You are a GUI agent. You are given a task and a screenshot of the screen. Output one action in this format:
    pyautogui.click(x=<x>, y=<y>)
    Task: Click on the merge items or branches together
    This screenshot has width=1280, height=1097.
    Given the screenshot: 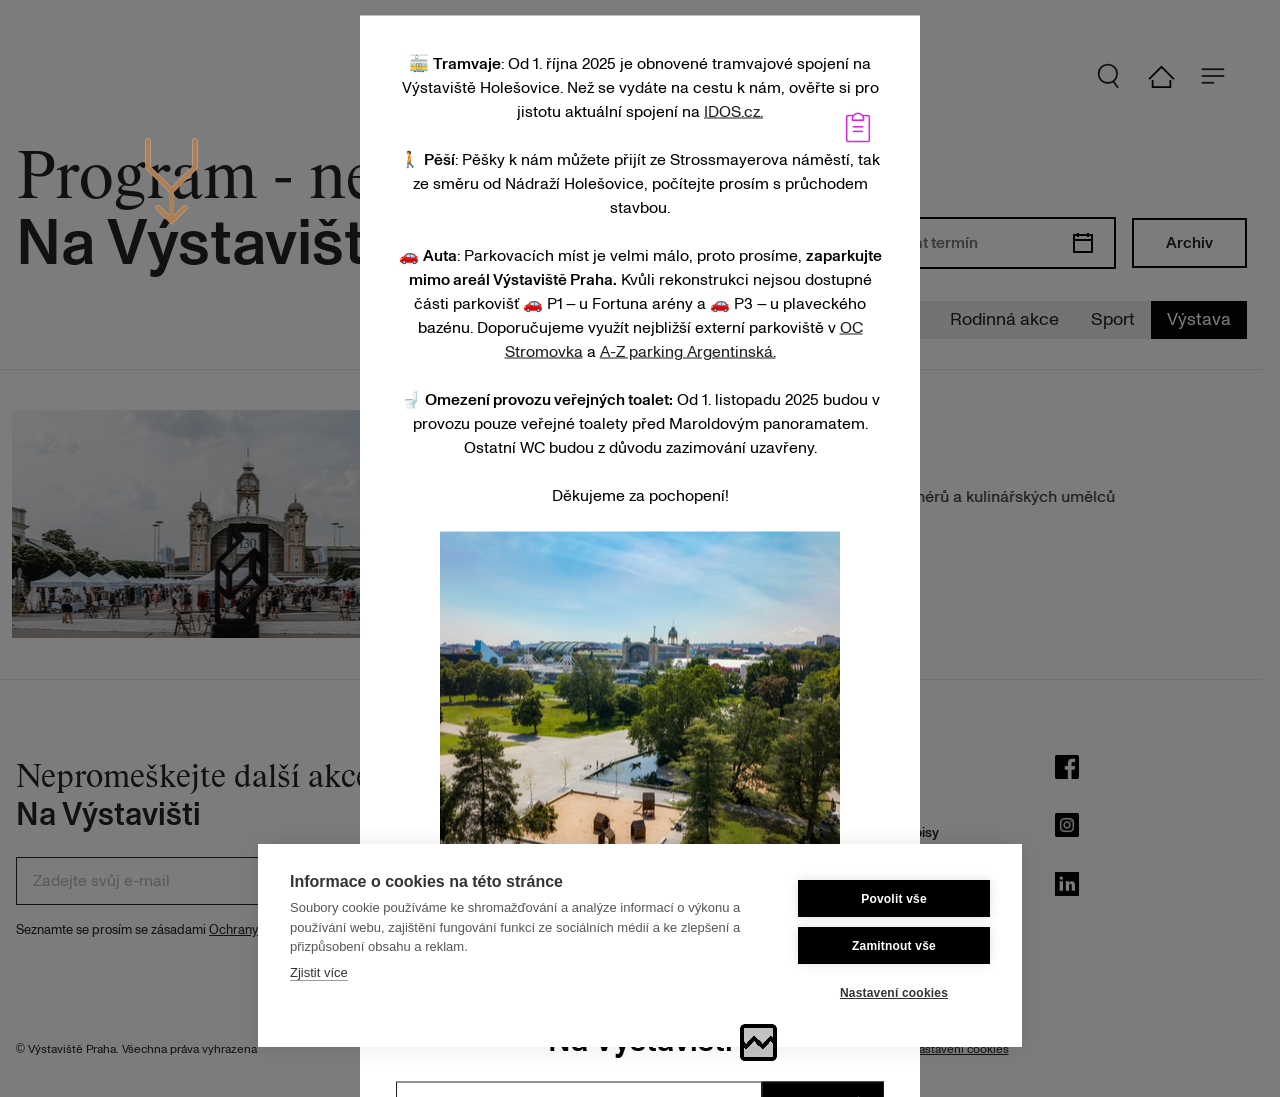 What is the action you would take?
    pyautogui.click(x=171, y=177)
    